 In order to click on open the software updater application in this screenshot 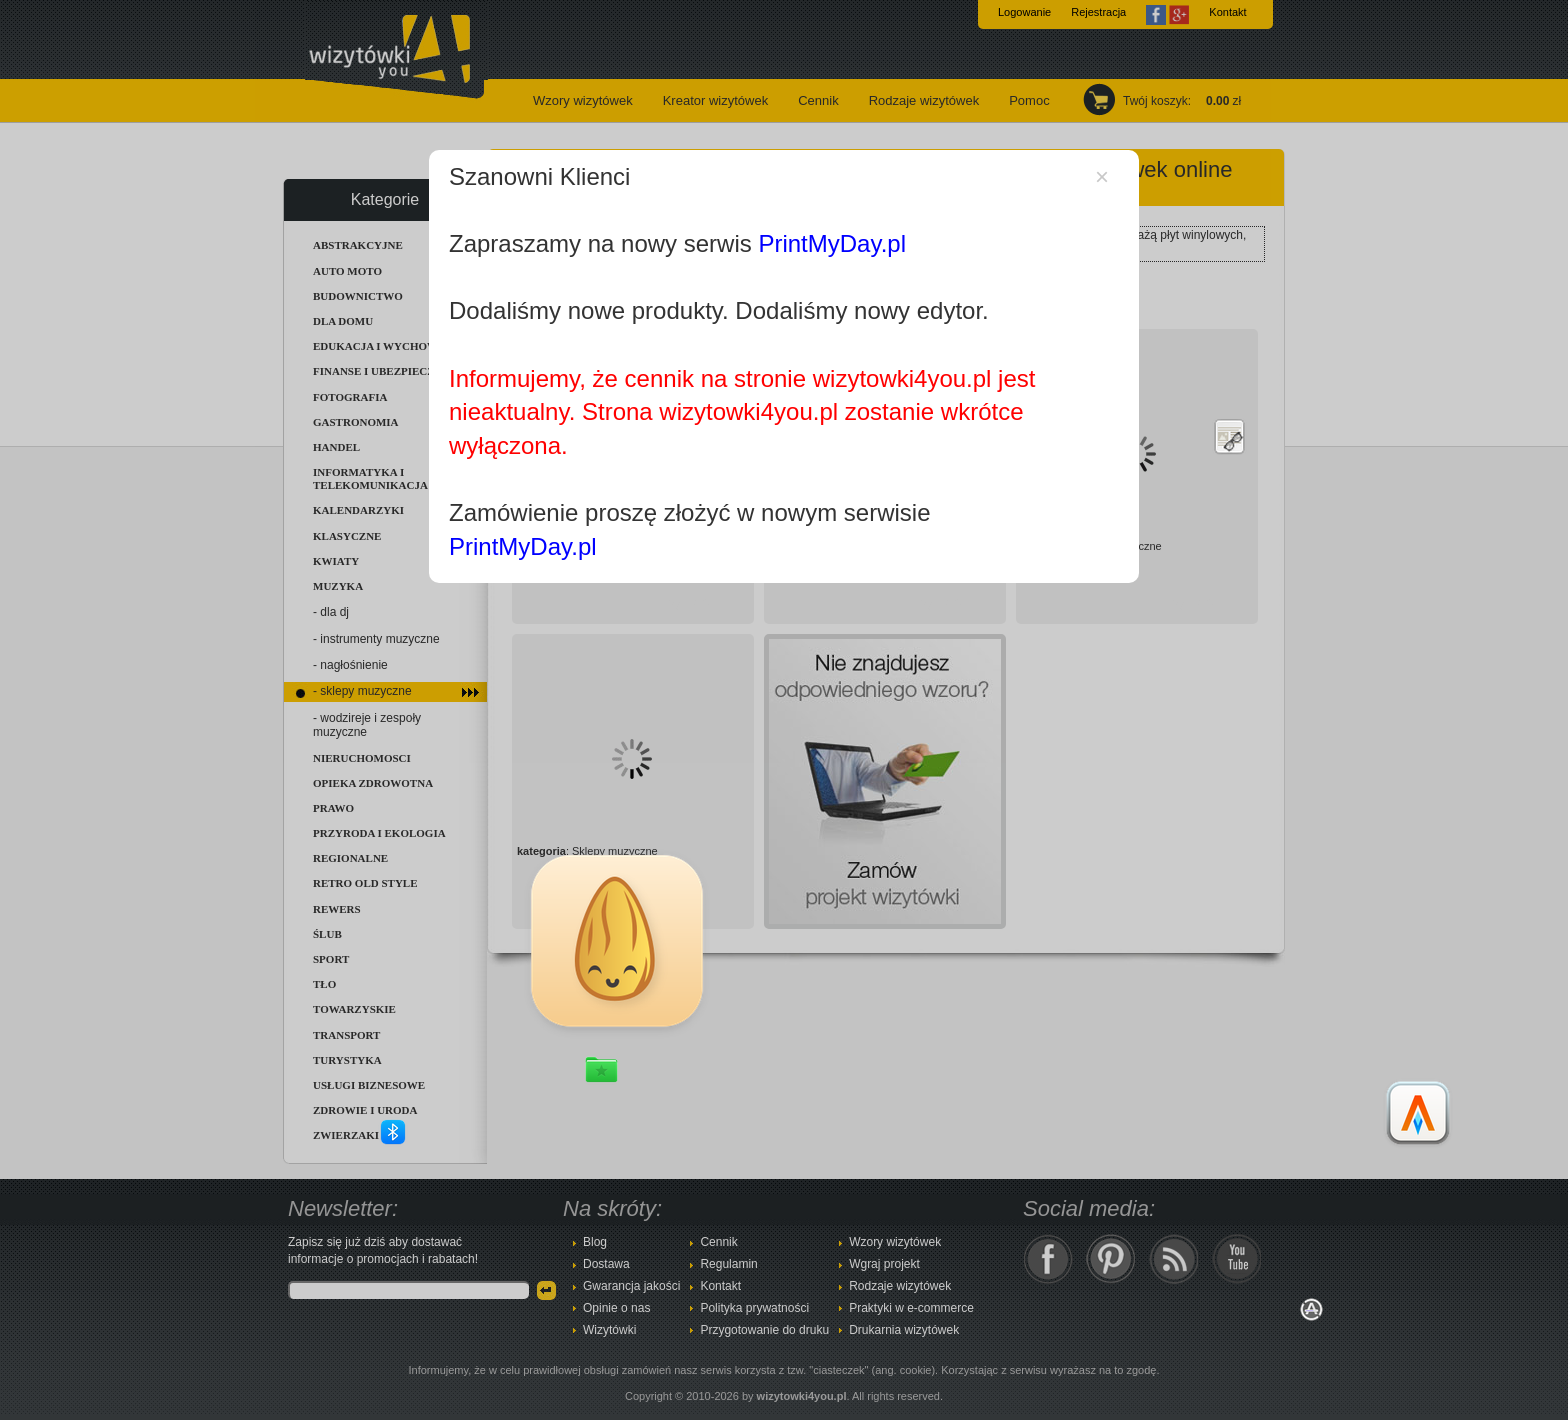, I will do `click(1311, 1309)`.